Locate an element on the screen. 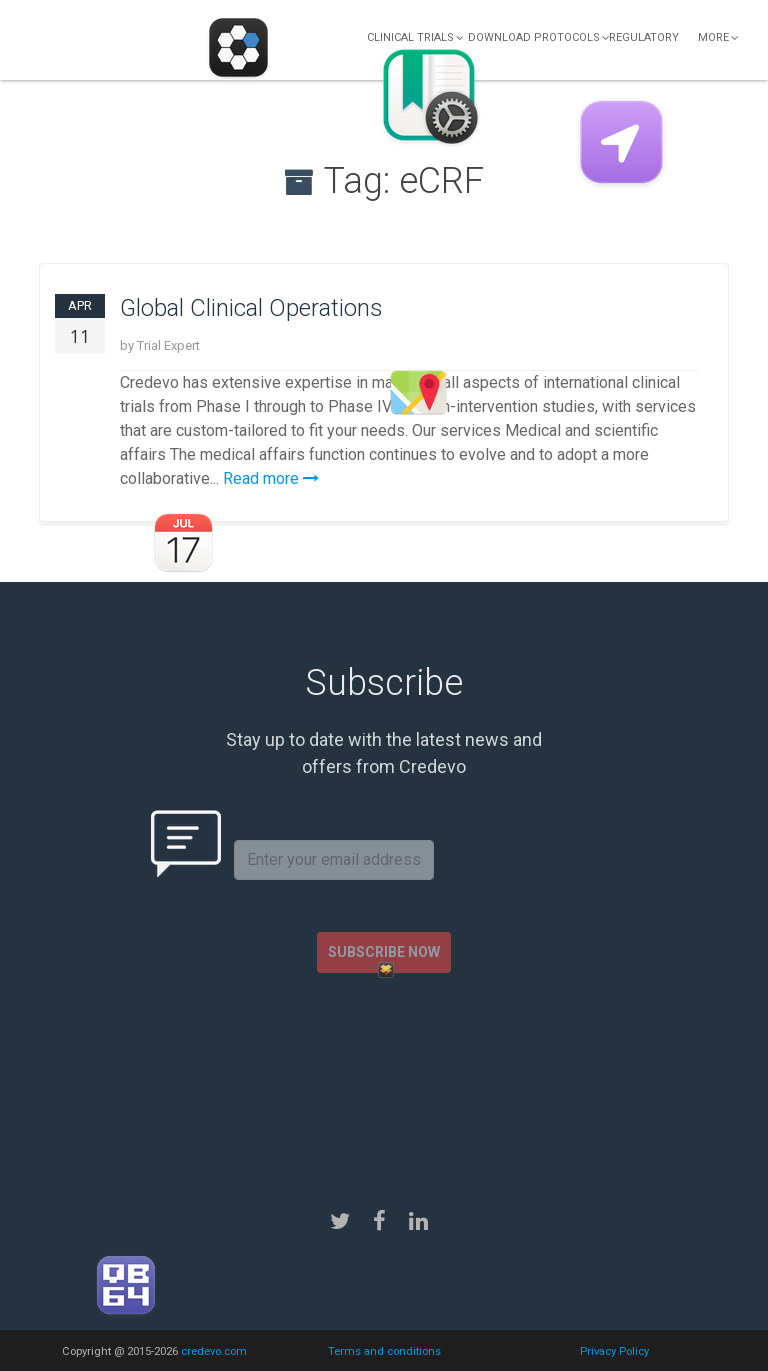 This screenshot has width=768, height=1371. open the calendar app is located at coordinates (183, 542).